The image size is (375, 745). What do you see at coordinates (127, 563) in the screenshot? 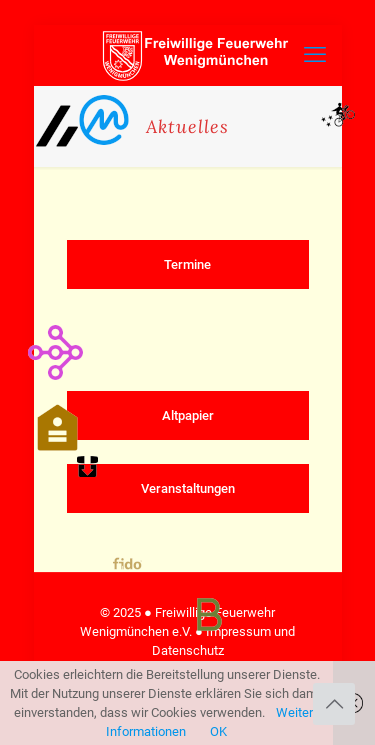
I see `fido alliance logo indicating passwordless authentication support` at bounding box center [127, 563].